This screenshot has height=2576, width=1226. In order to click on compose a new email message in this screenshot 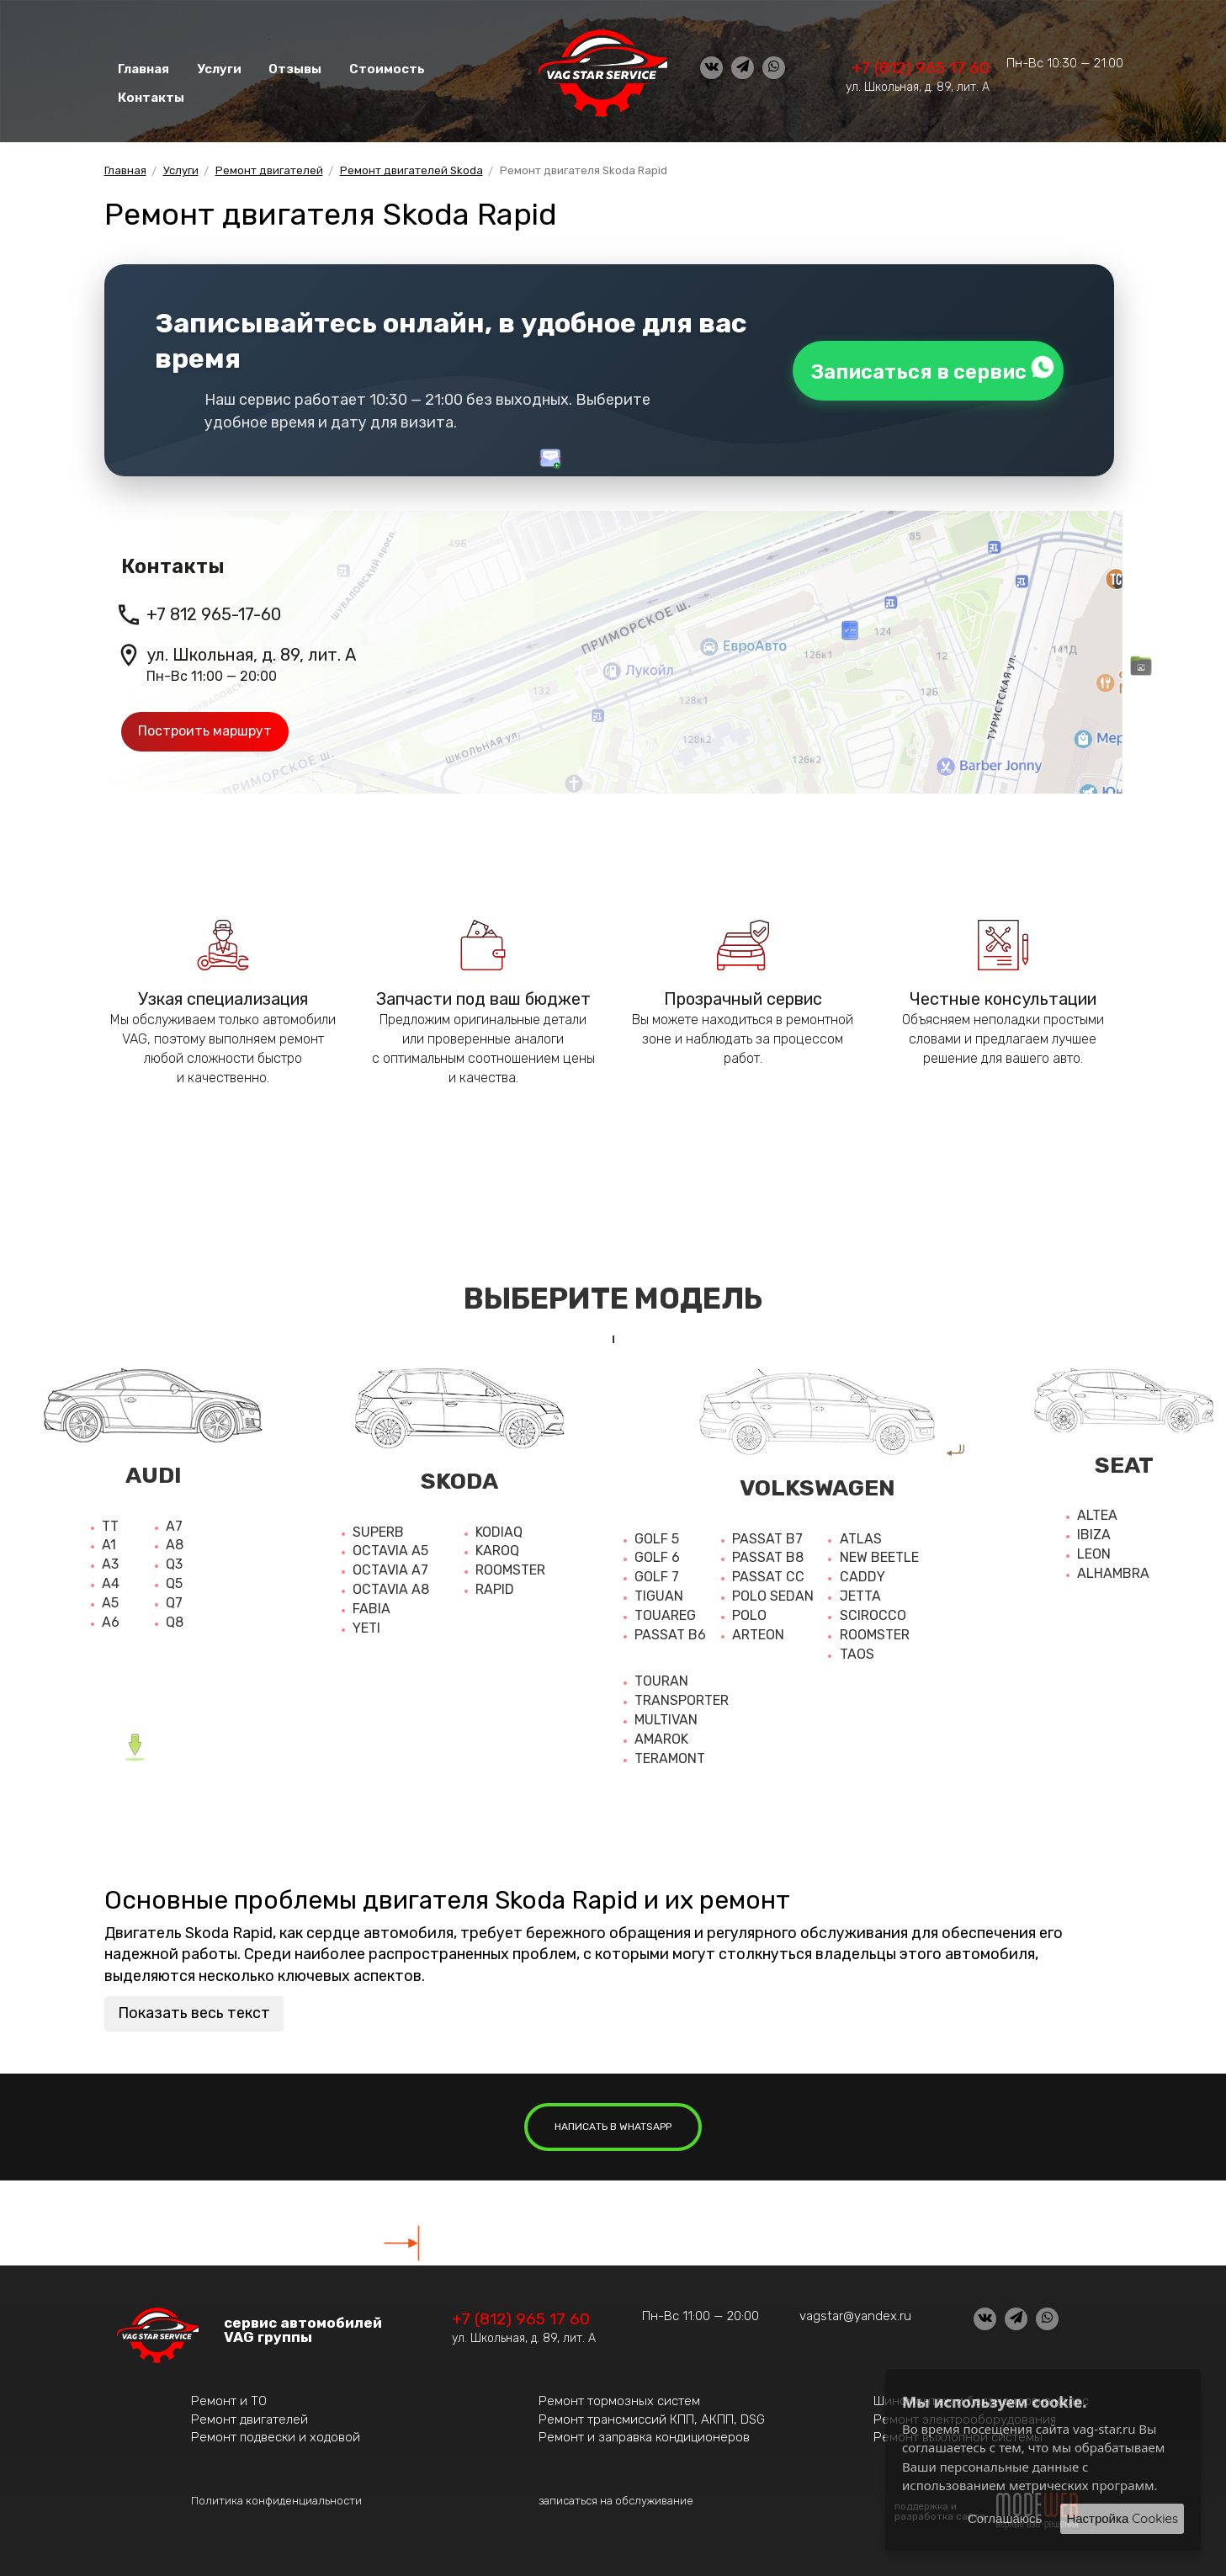, I will do `click(550, 458)`.